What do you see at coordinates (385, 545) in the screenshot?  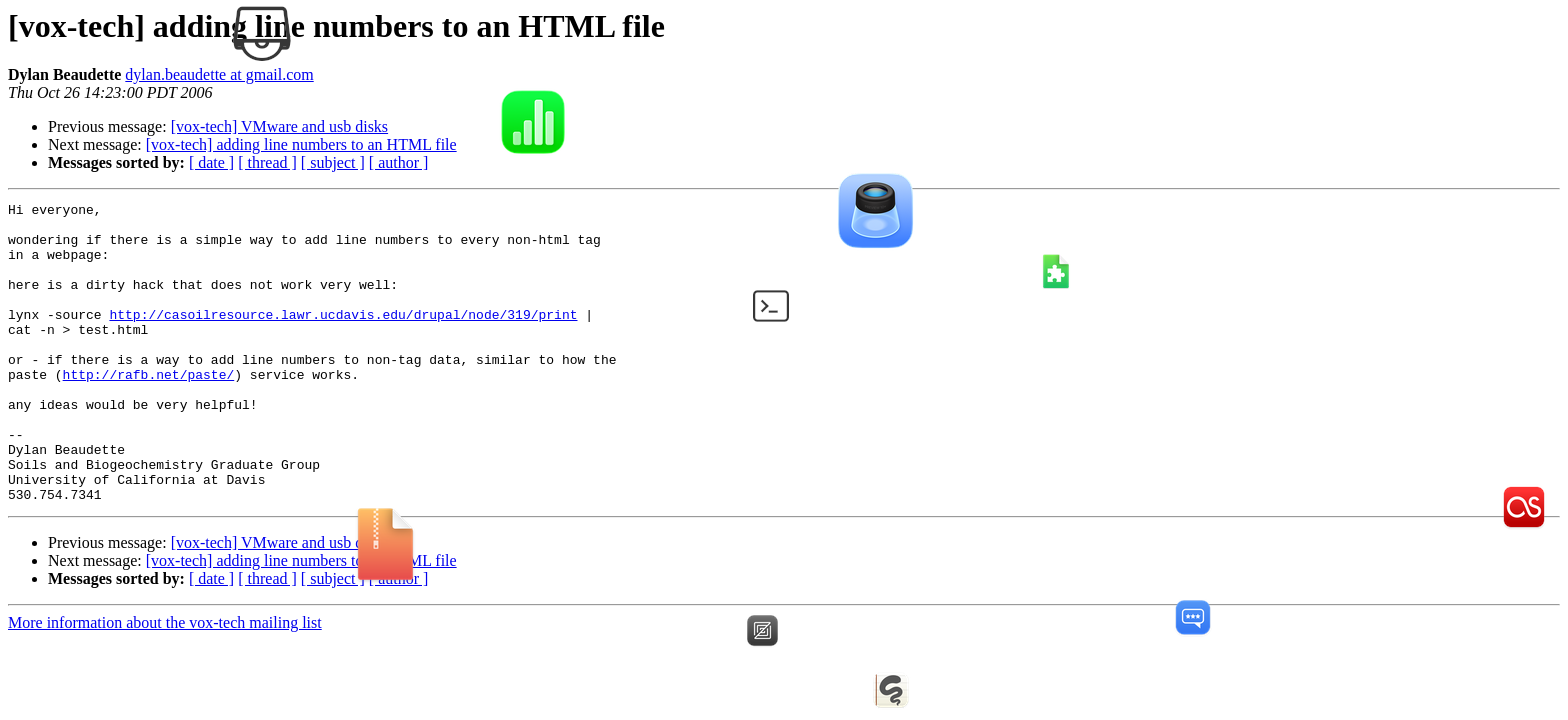 I see `a compressed tar archive file` at bounding box center [385, 545].